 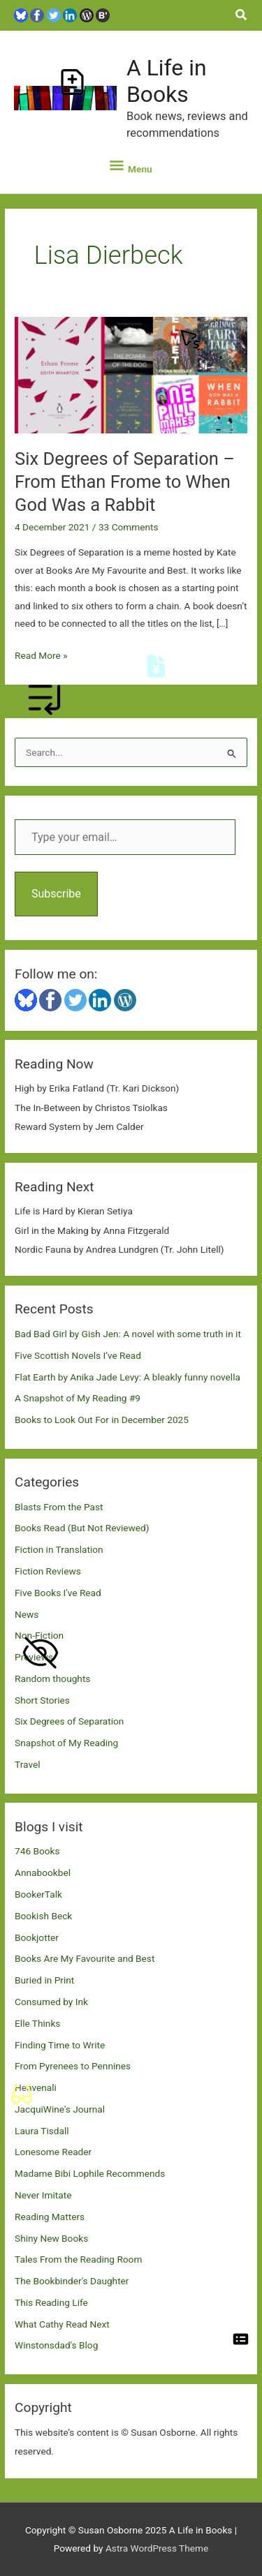 I want to click on view list details or summary, so click(x=240, y=2339).